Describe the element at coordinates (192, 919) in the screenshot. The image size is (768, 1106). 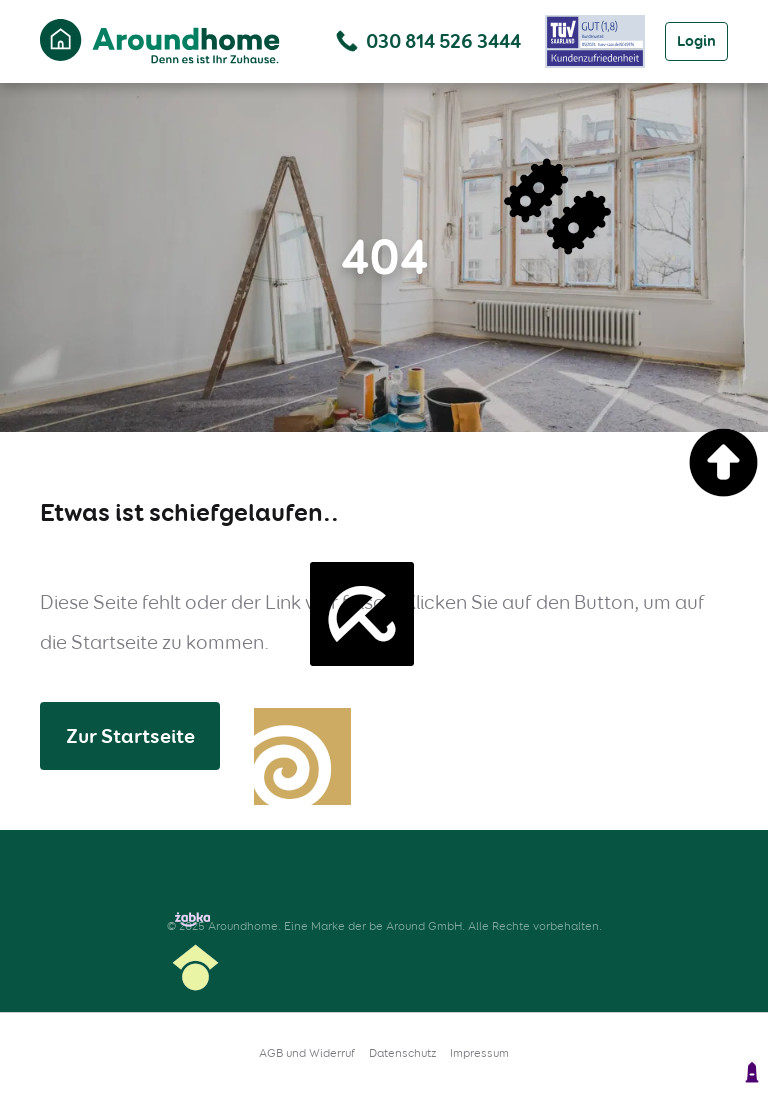
I see `open the Żabka convenience store app` at that location.